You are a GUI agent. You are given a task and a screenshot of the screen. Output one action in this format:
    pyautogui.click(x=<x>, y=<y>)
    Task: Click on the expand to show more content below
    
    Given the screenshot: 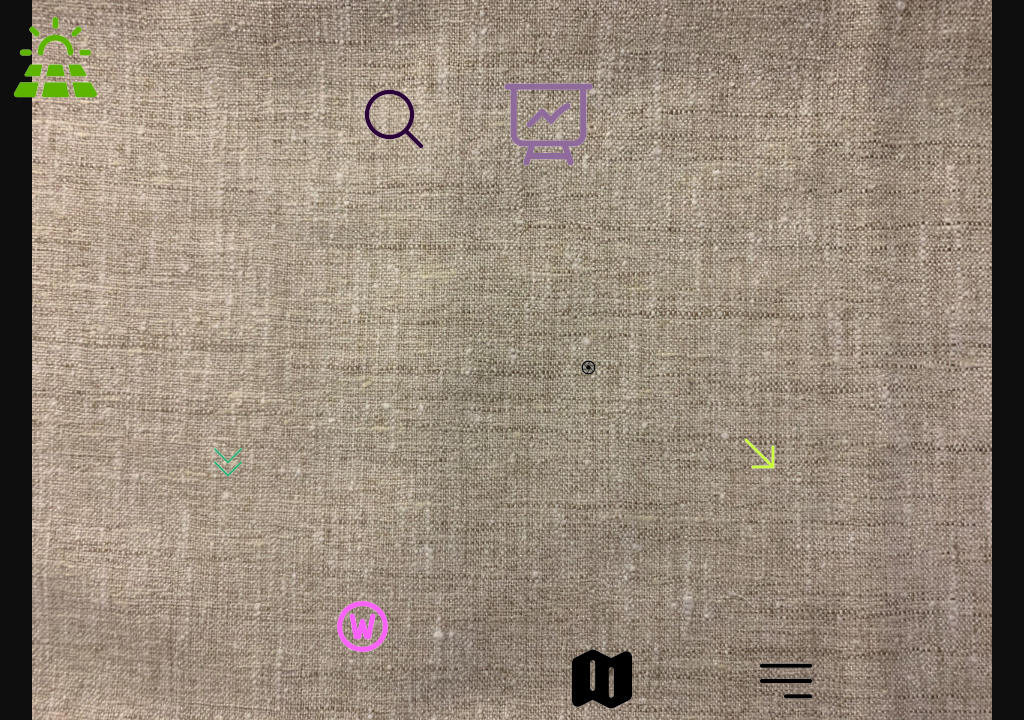 What is the action you would take?
    pyautogui.click(x=228, y=461)
    